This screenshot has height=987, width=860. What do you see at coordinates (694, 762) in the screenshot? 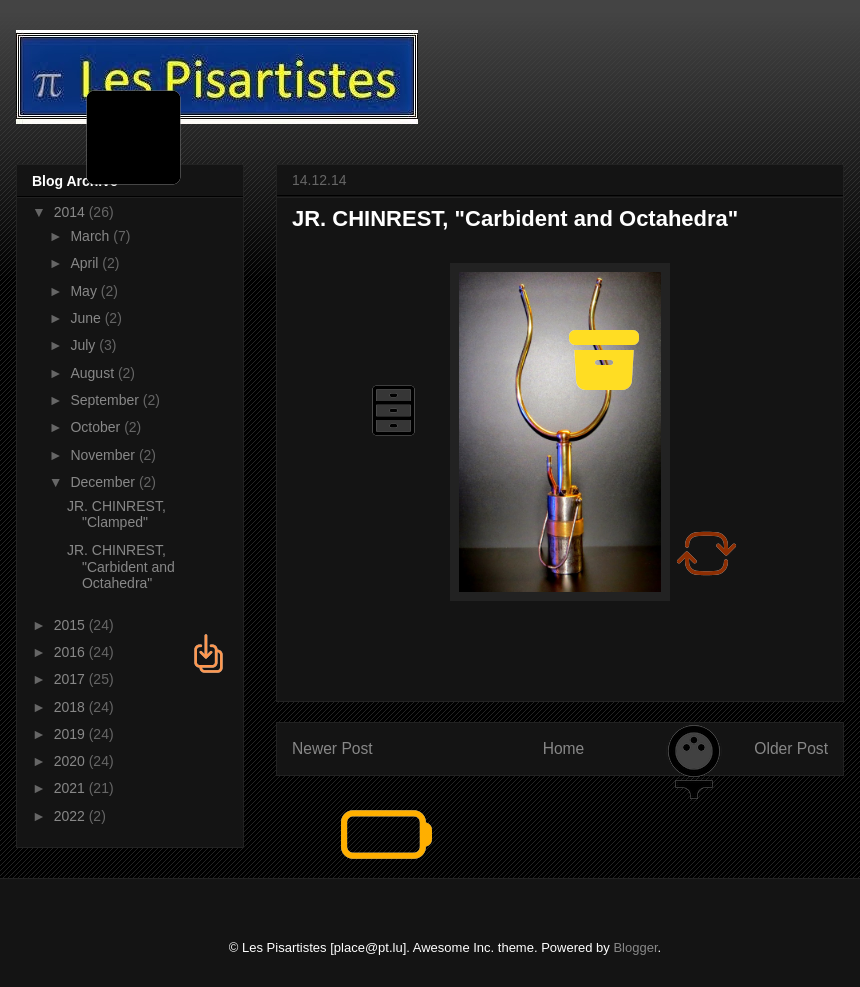
I see `access golf sports content or scores` at bounding box center [694, 762].